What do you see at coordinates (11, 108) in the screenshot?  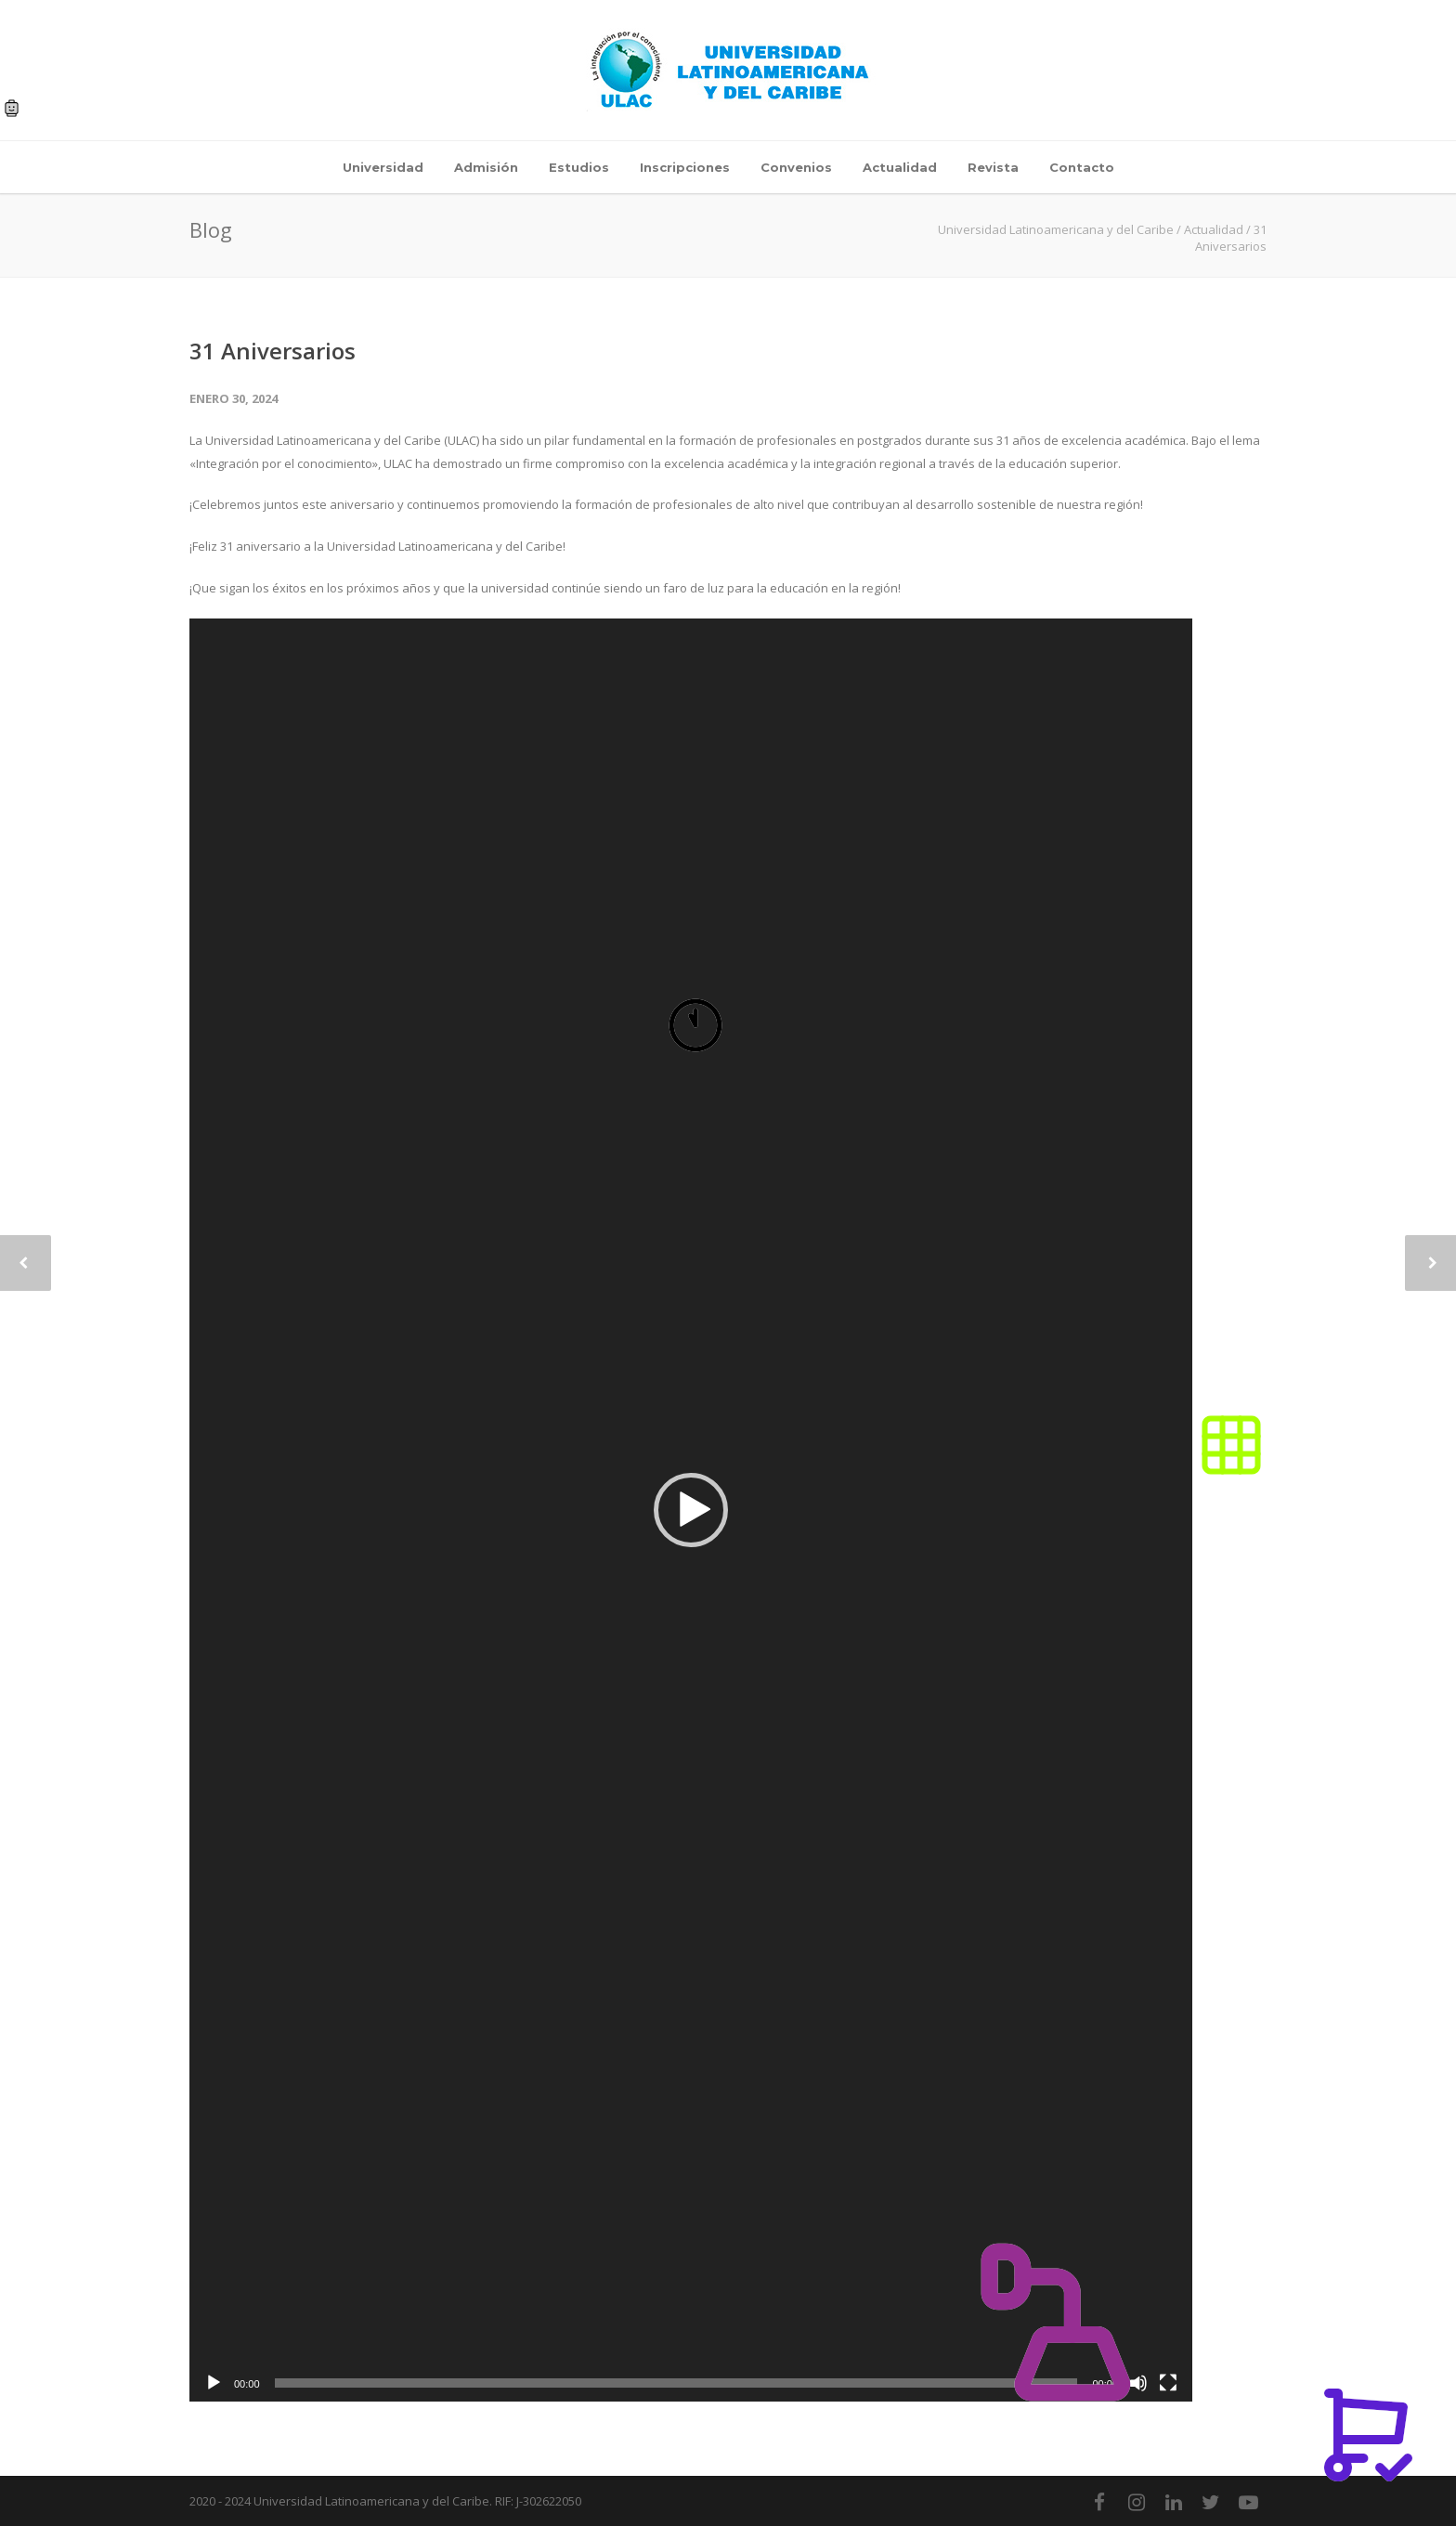 I see `access building block or construction features` at bounding box center [11, 108].